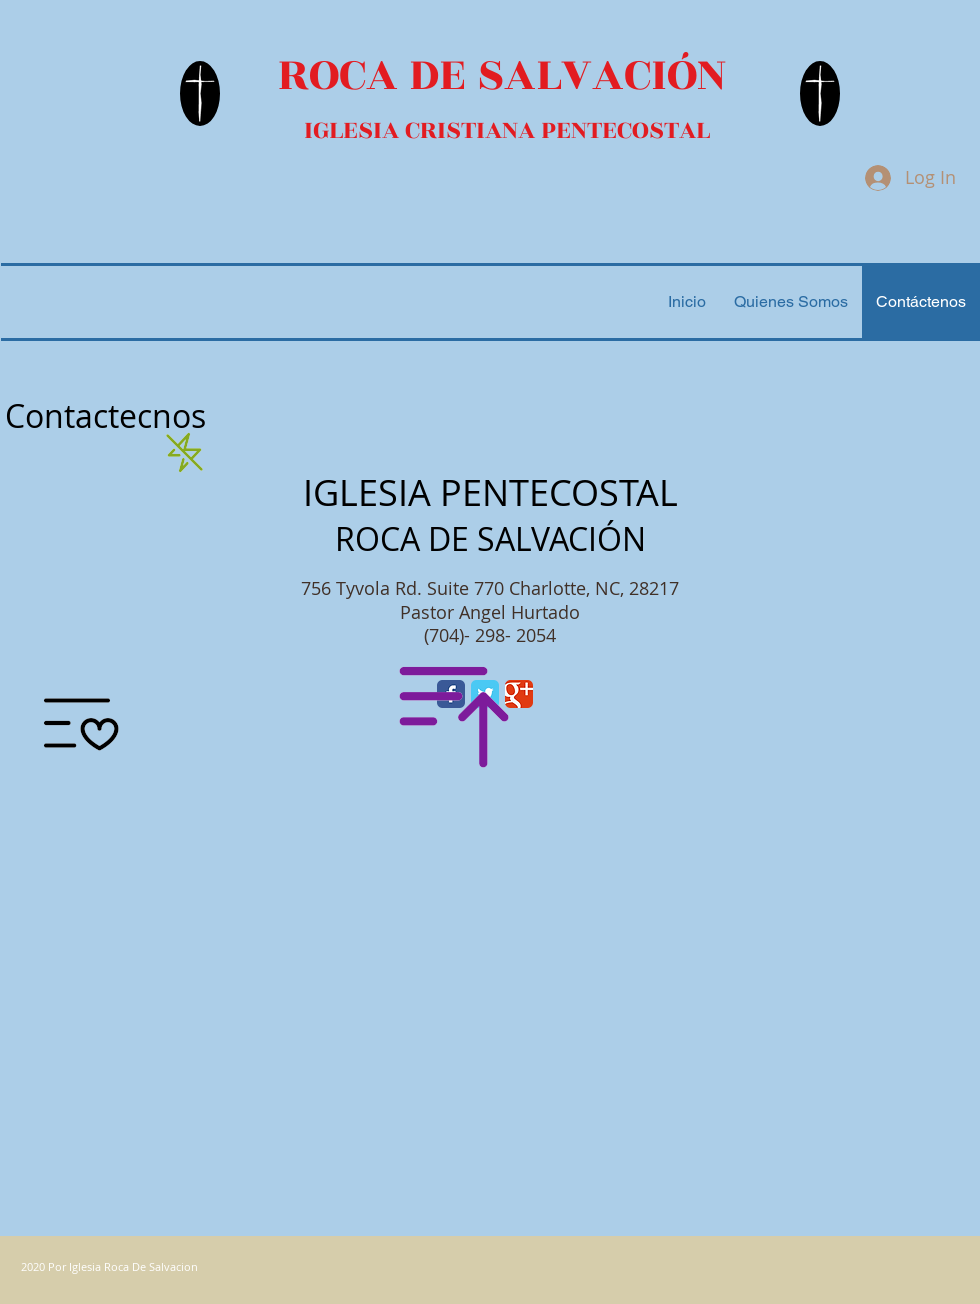 This screenshot has width=980, height=1304. What do you see at coordinates (77, 723) in the screenshot?
I see `view your favorites list` at bounding box center [77, 723].